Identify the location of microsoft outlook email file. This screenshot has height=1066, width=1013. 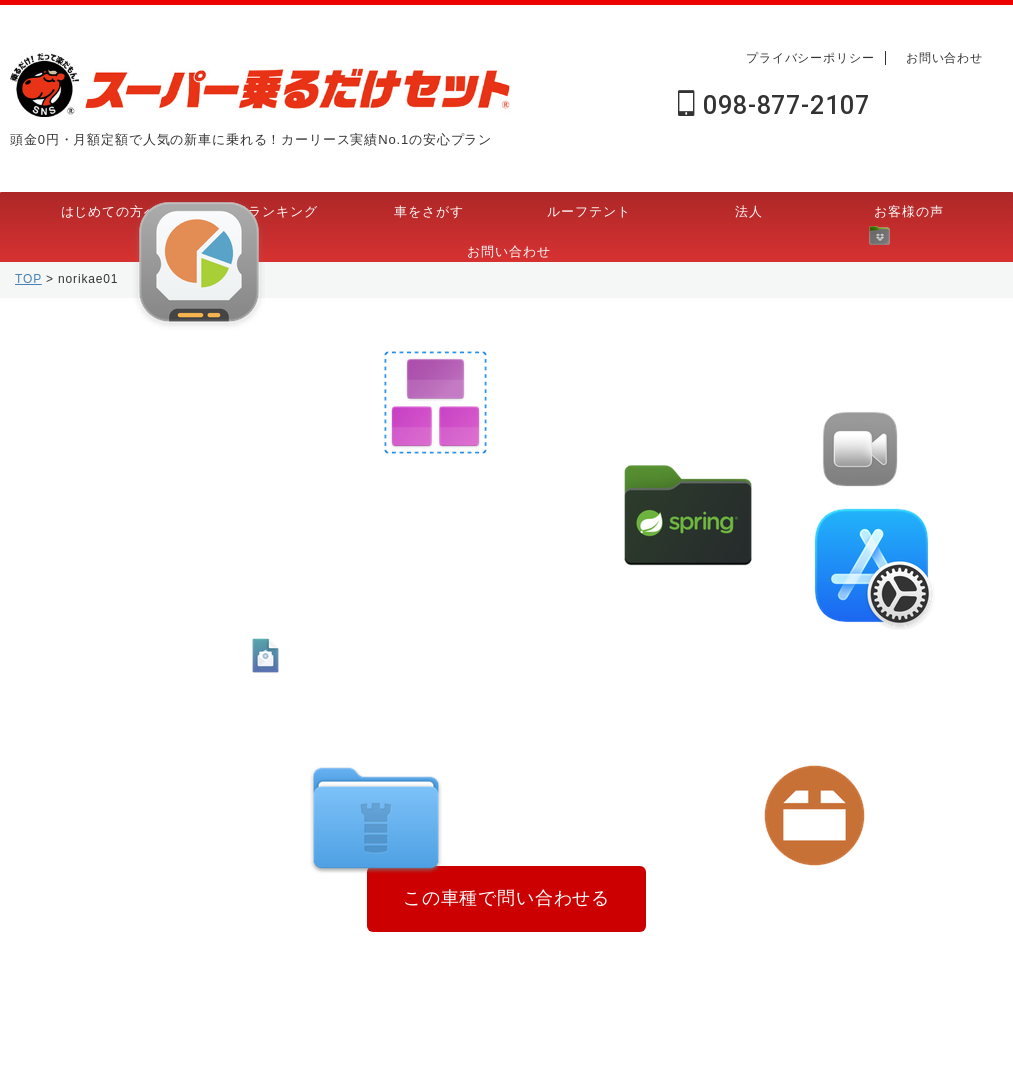
(265, 655).